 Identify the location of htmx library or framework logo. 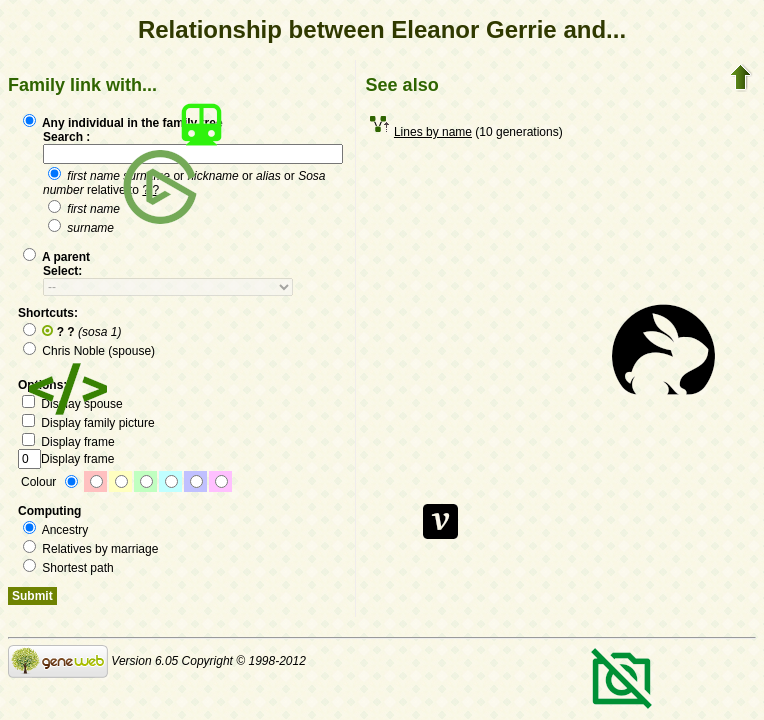
(68, 389).